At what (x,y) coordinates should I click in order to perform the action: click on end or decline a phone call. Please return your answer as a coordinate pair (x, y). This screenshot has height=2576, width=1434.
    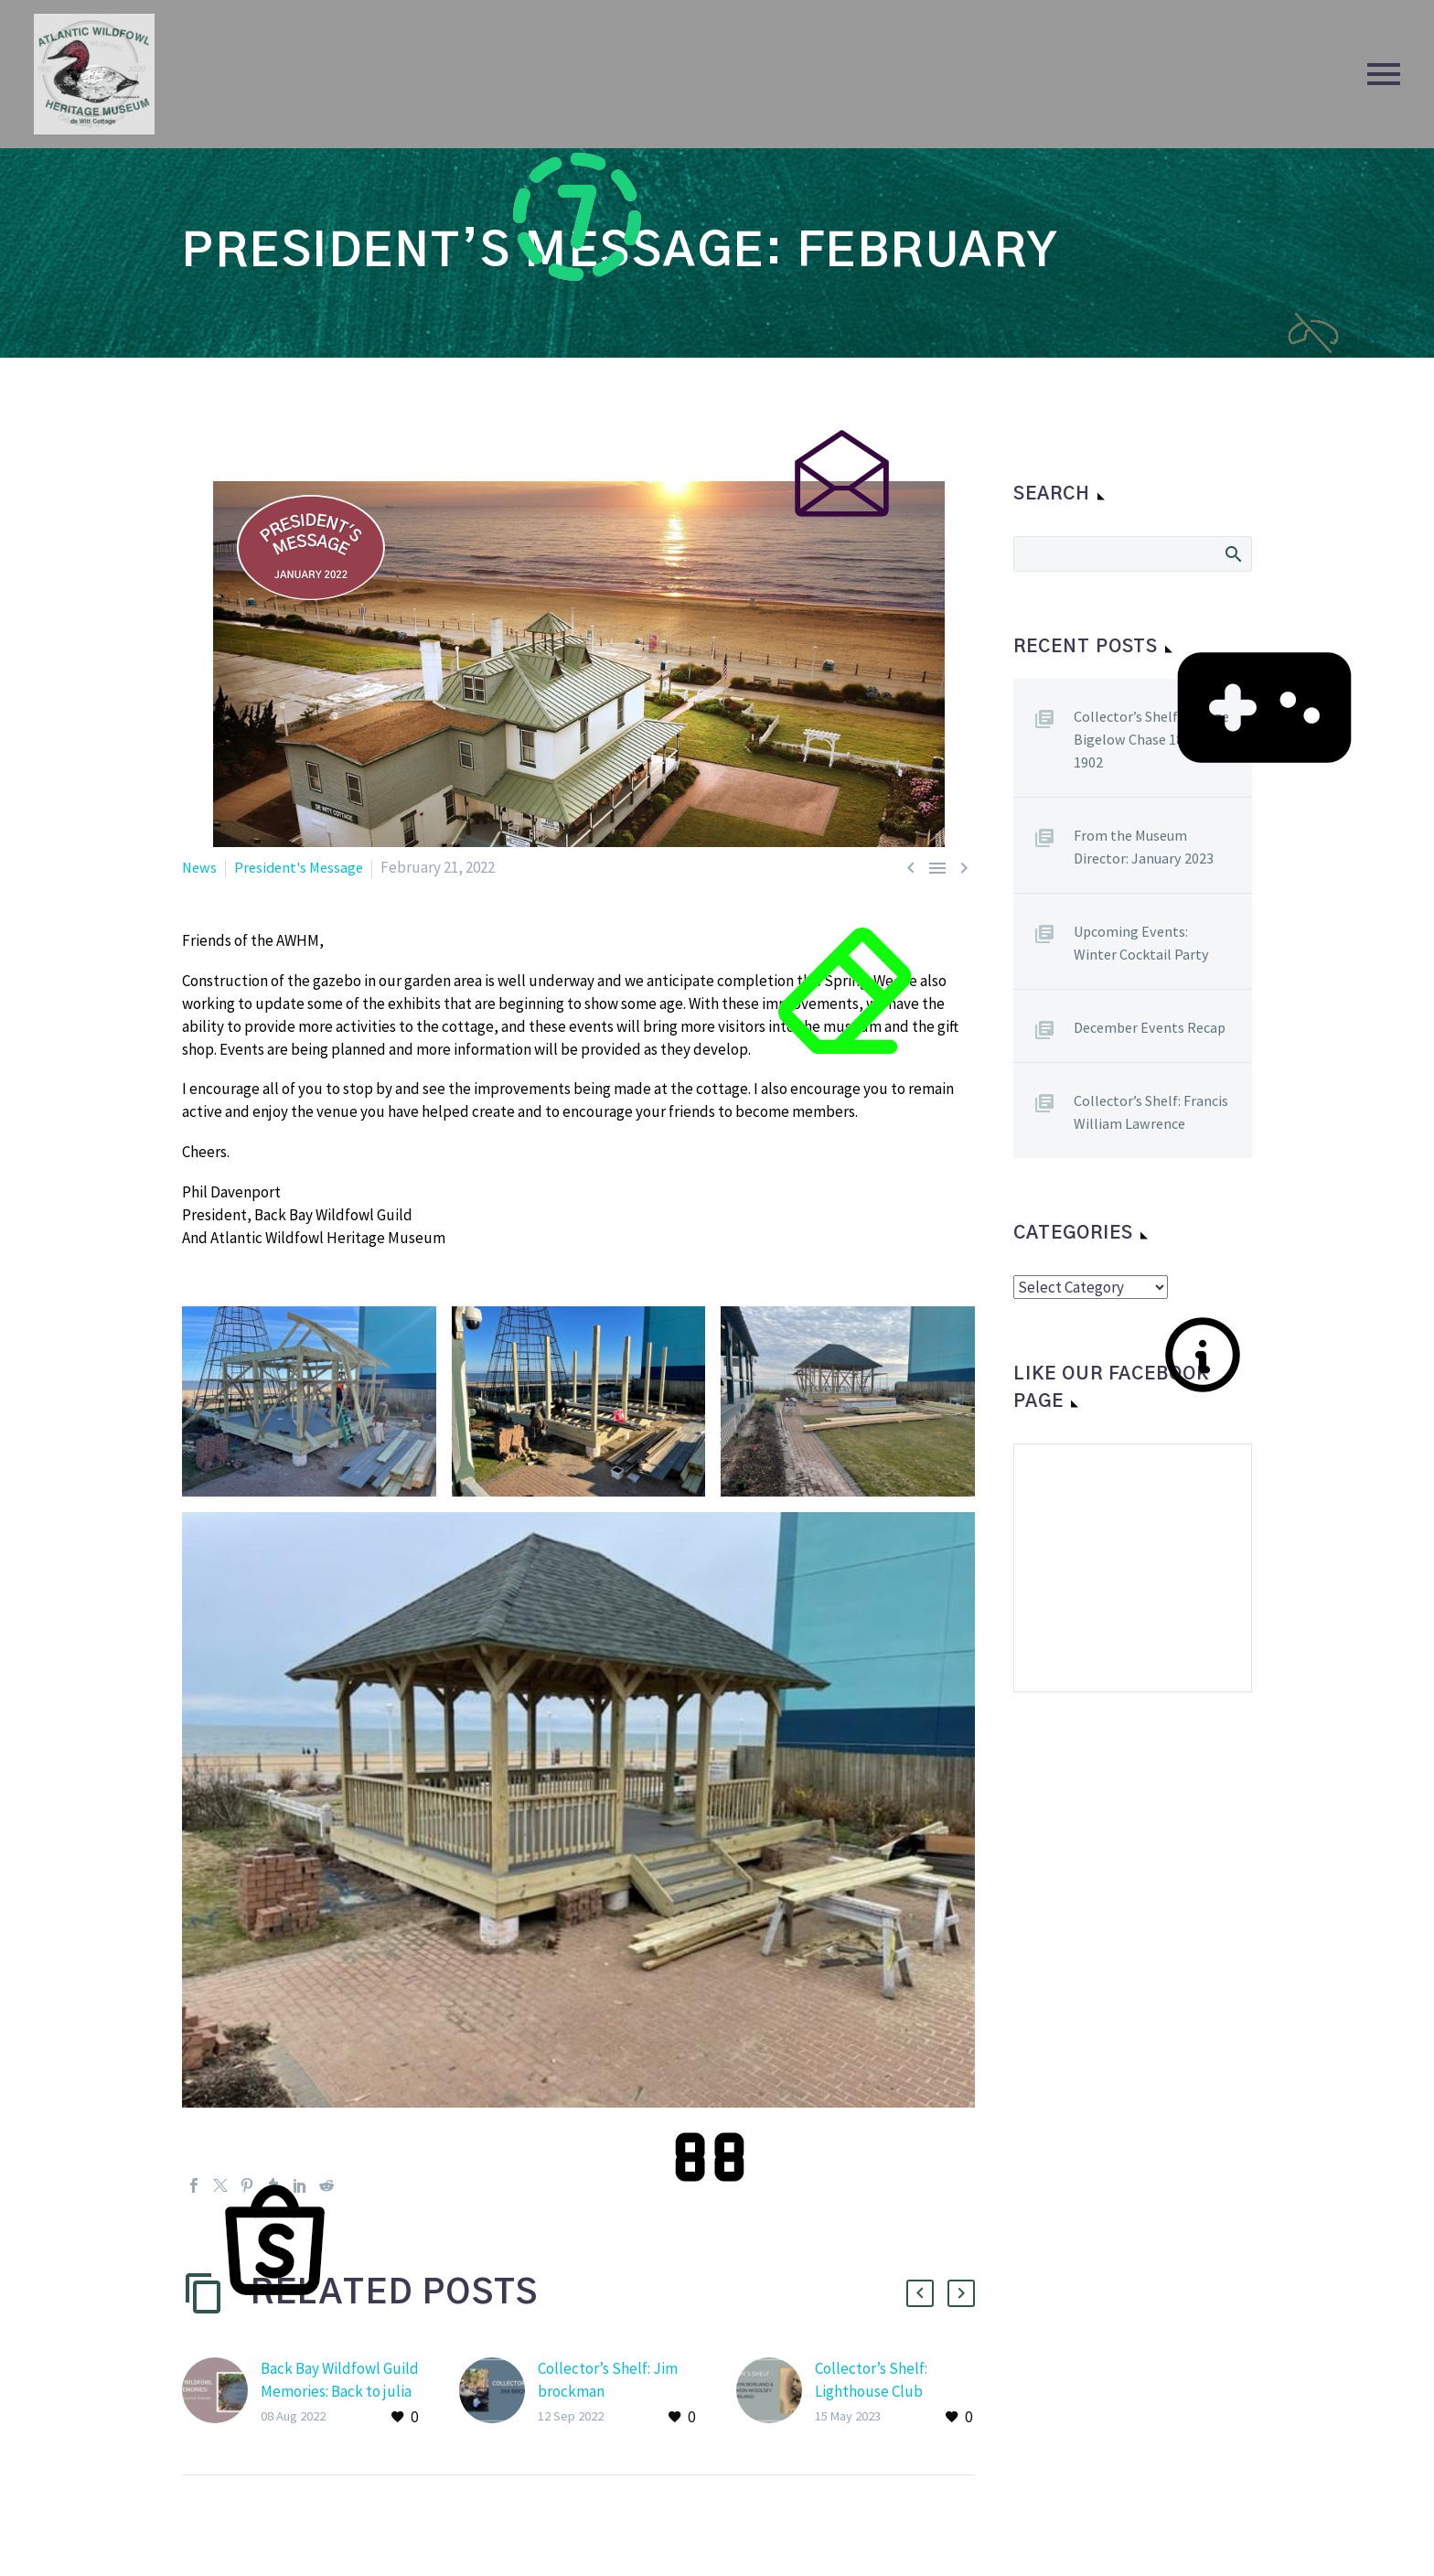
    Looking at the image, I should click on (1313, 333).